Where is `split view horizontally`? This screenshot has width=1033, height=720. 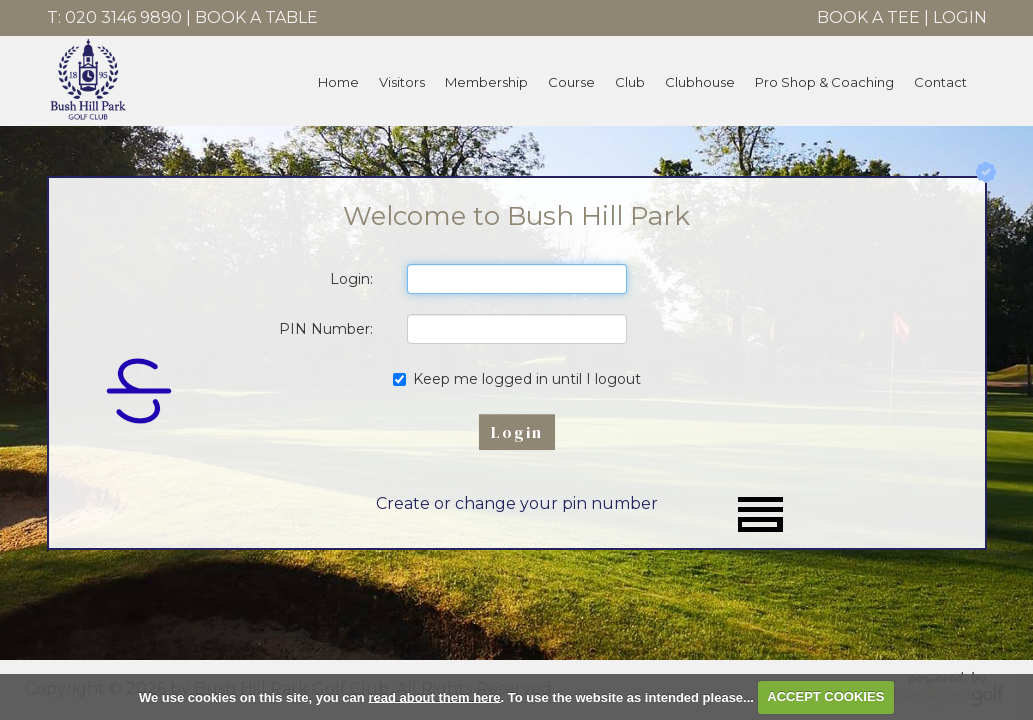 split view horizontally is located at coordinates (760, 515).